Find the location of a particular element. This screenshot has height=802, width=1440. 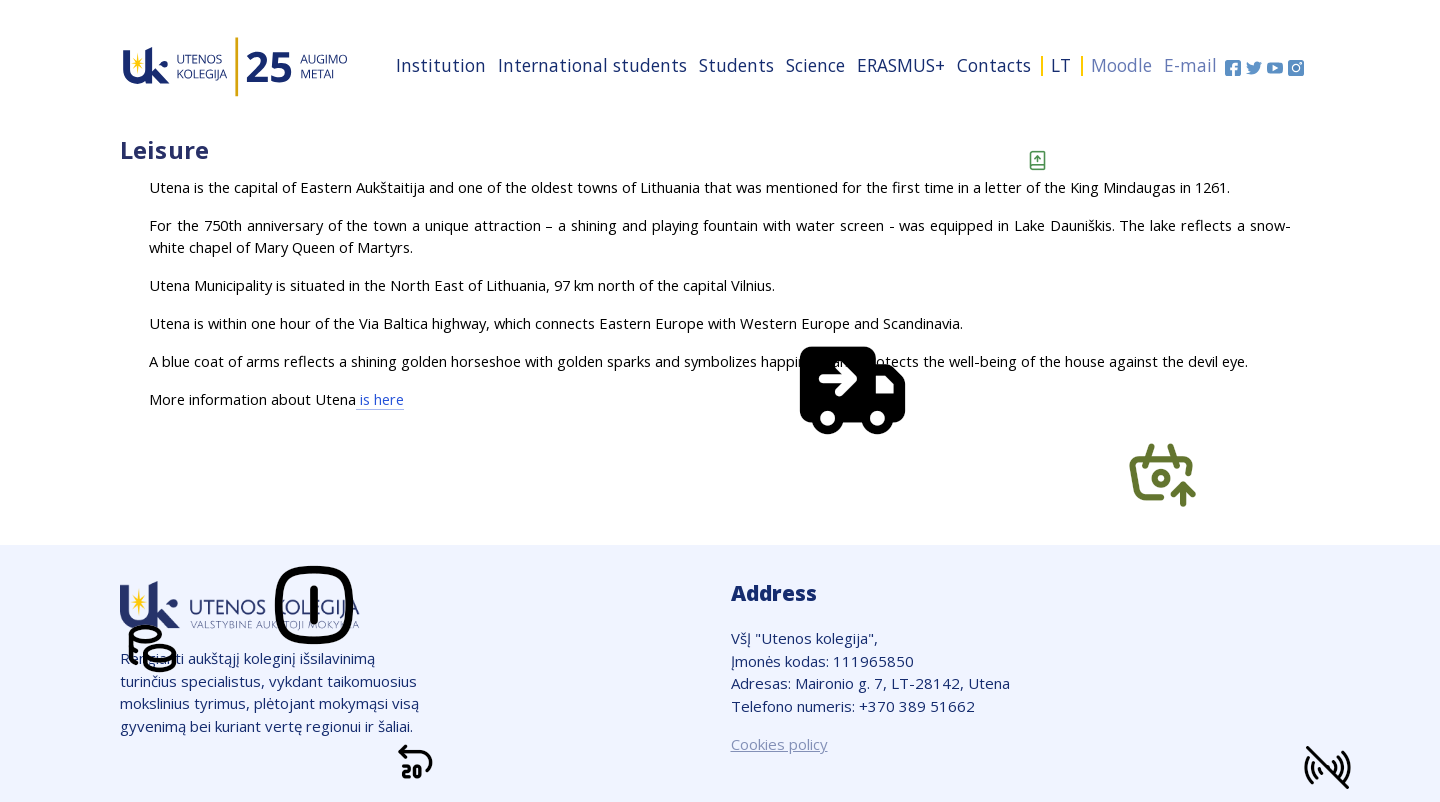

view your coin balance or currency is located at coordinates (152, 648).